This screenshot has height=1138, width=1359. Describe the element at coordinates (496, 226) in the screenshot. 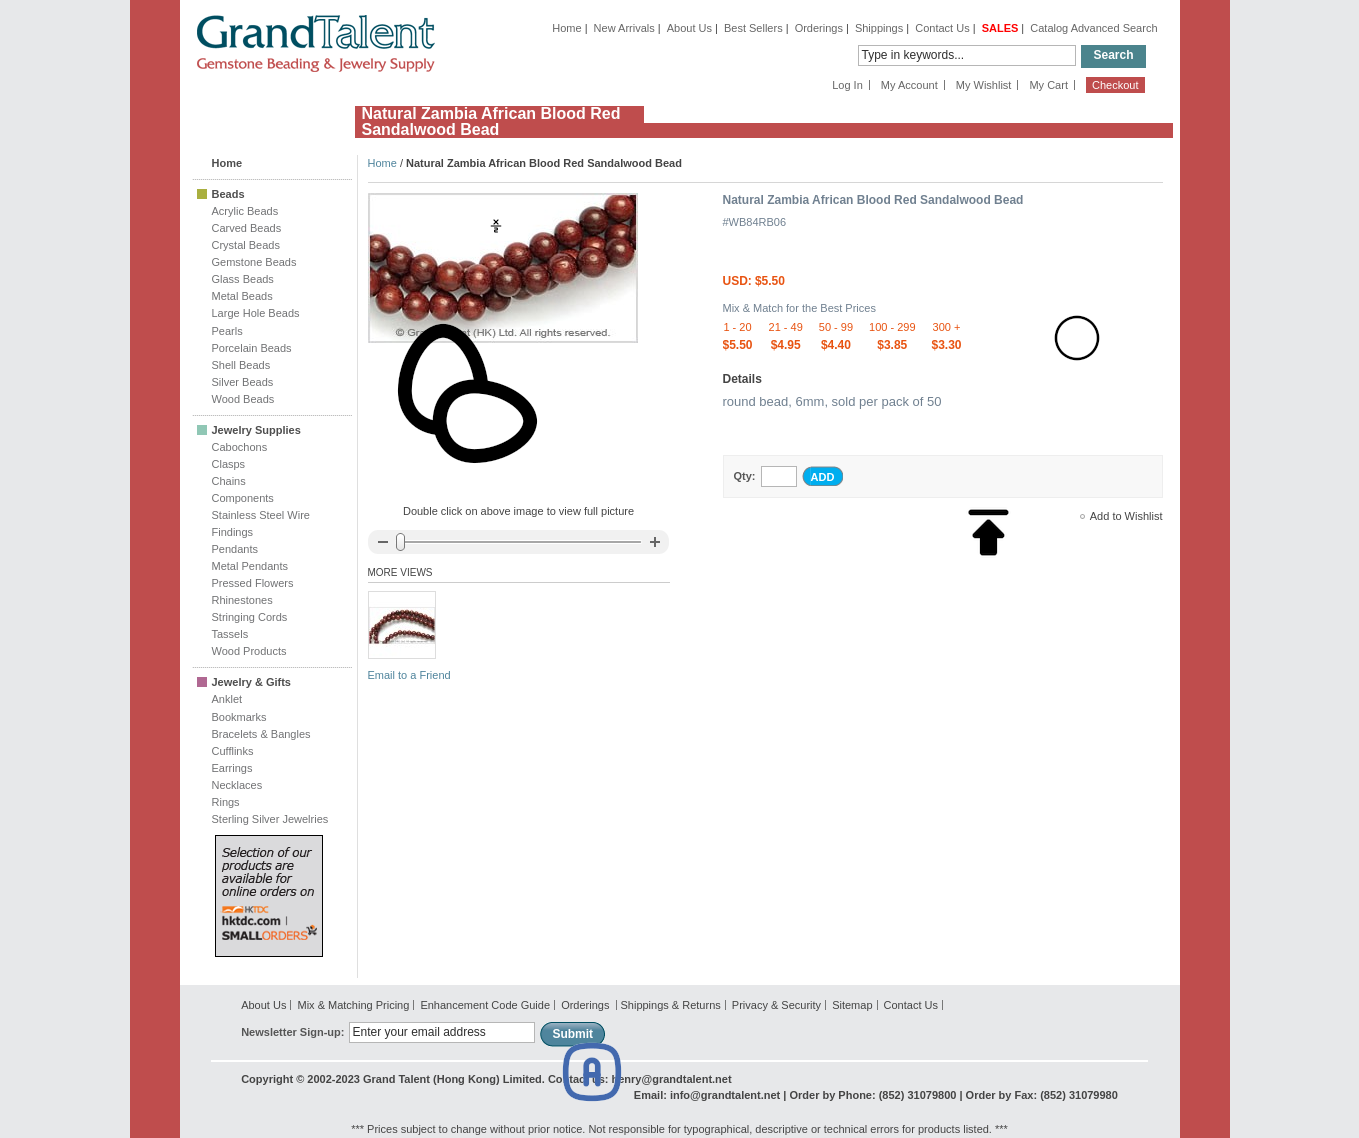

I see `perform division calculation` at that location.